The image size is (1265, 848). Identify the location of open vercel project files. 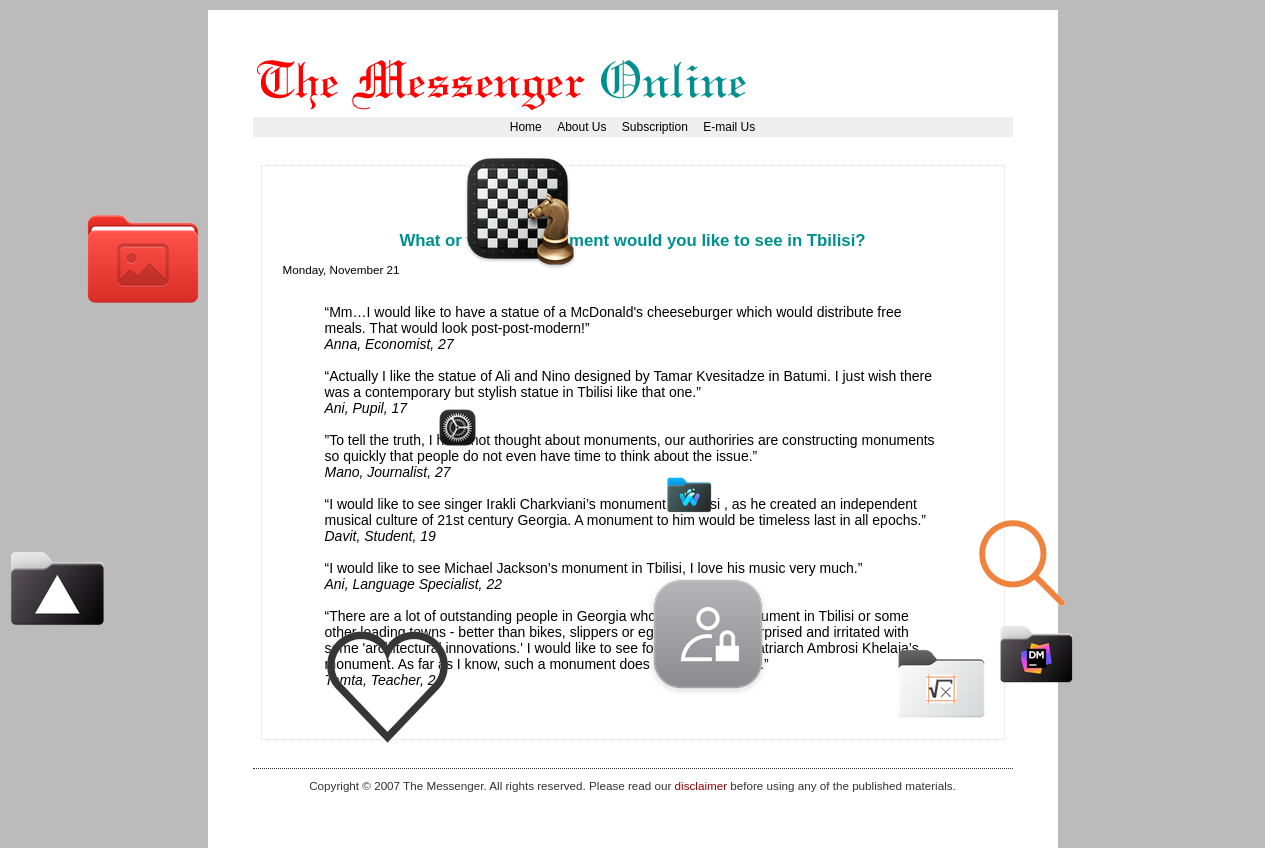
(57, 591).